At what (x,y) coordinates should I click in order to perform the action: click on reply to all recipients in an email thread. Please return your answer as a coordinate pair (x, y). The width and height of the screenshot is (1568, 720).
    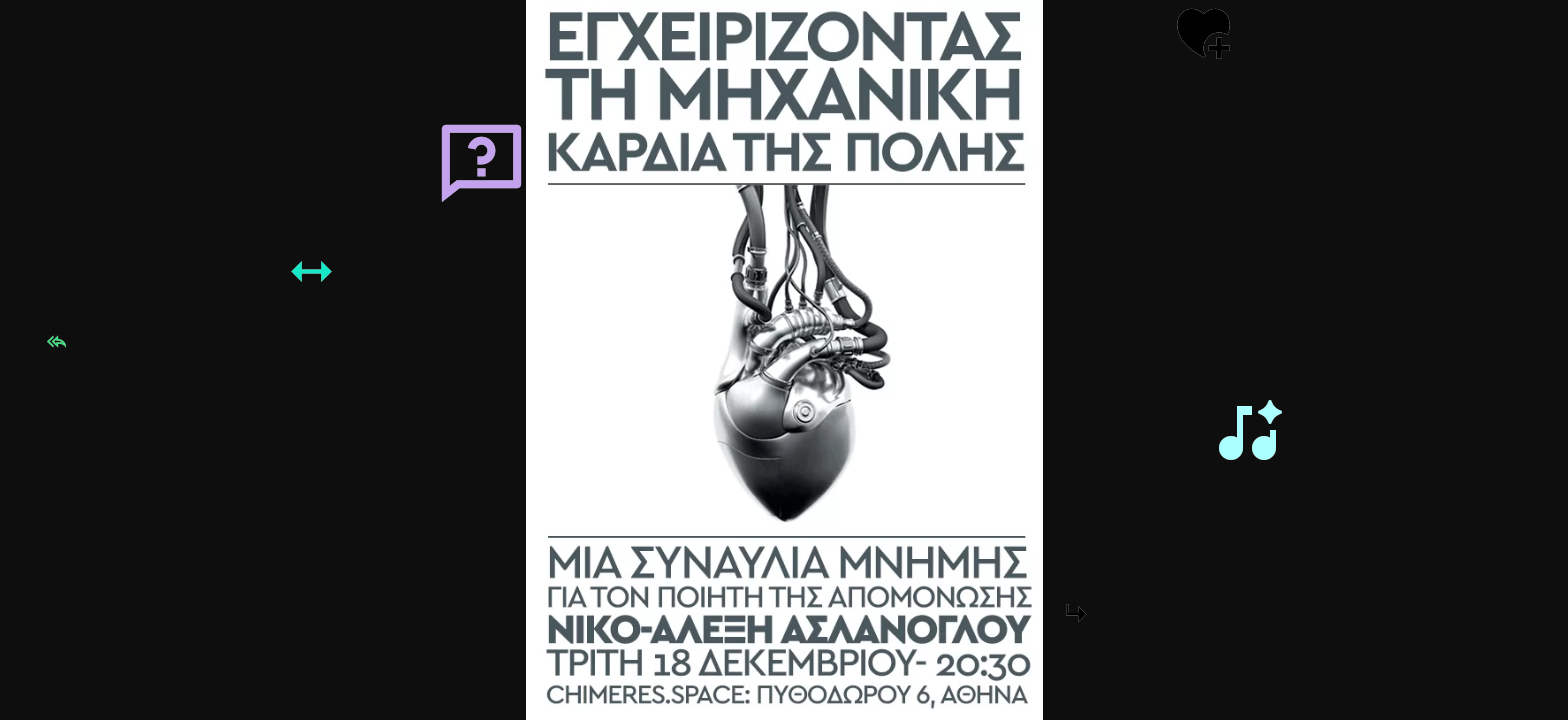
    Looking at the image, I should click on (56, 341).